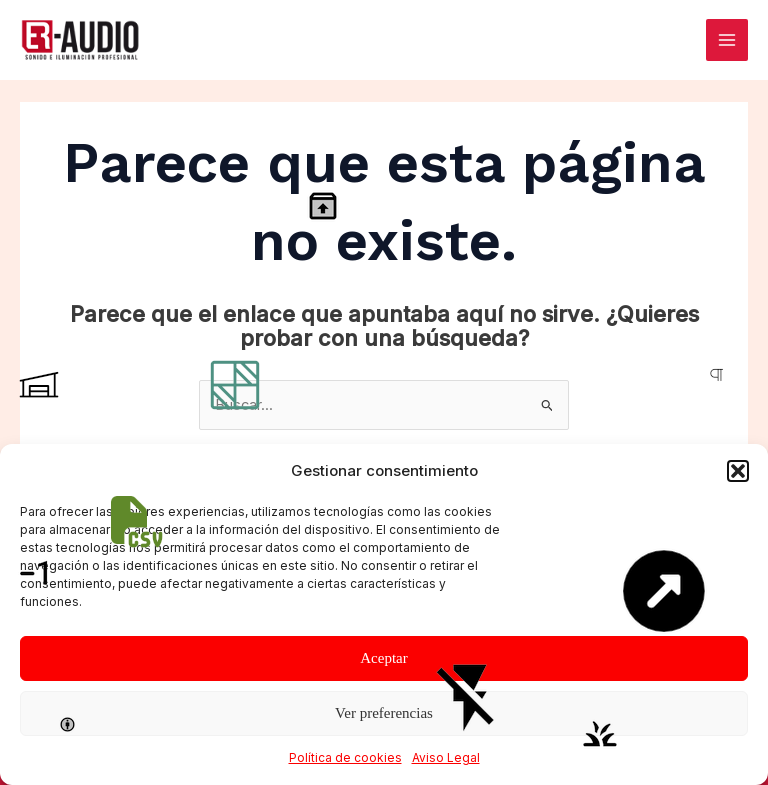  Describe the element at coordinates (470, 698) in the screenshot. I see `disable camera flash` at that location.